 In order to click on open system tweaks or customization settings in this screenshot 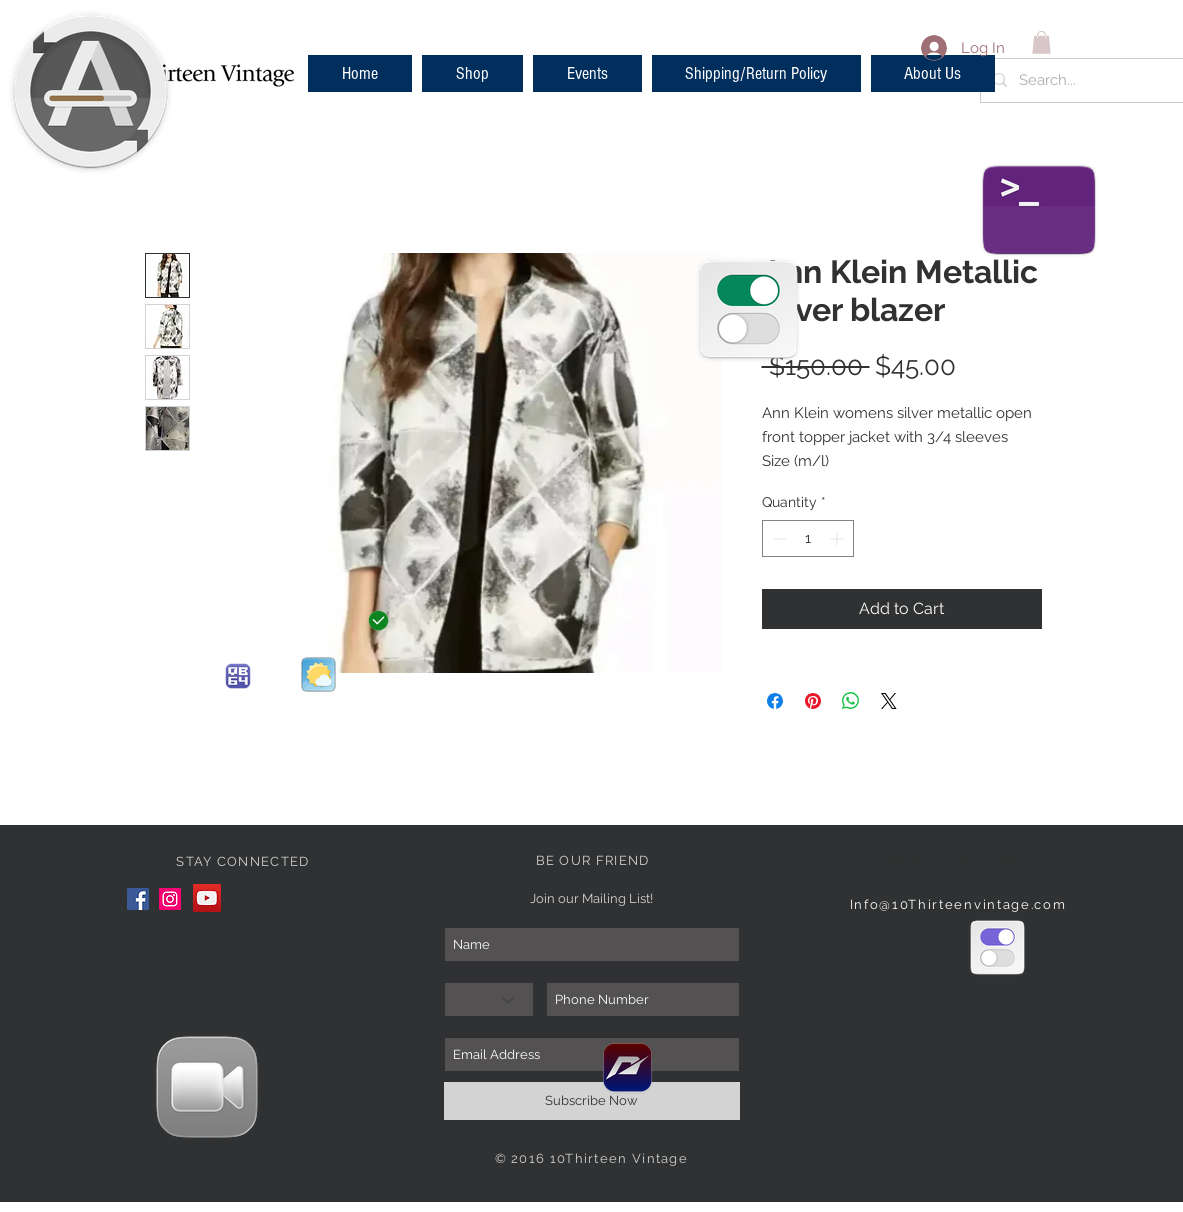, I will do `click(748, 309)`.